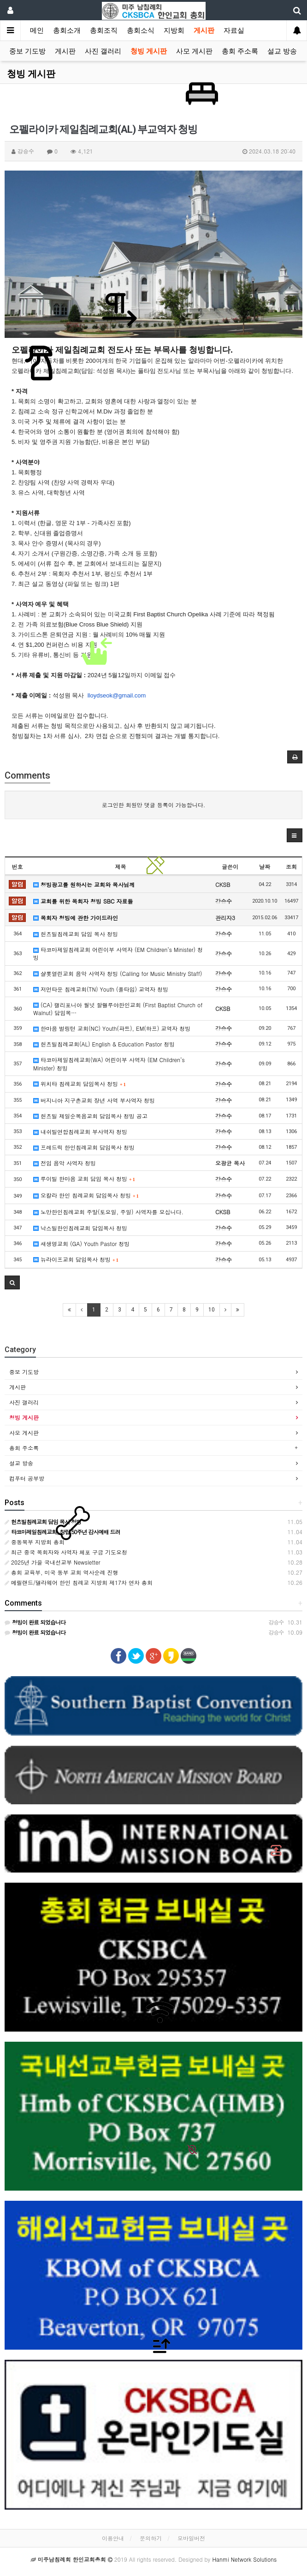 The width and height of the screenshot is (307, 2576). What do you see at coordinates (95, 652) in the screenshot?
I see `swipe left to navigate or dismiss` at bounding box center [95, 652].